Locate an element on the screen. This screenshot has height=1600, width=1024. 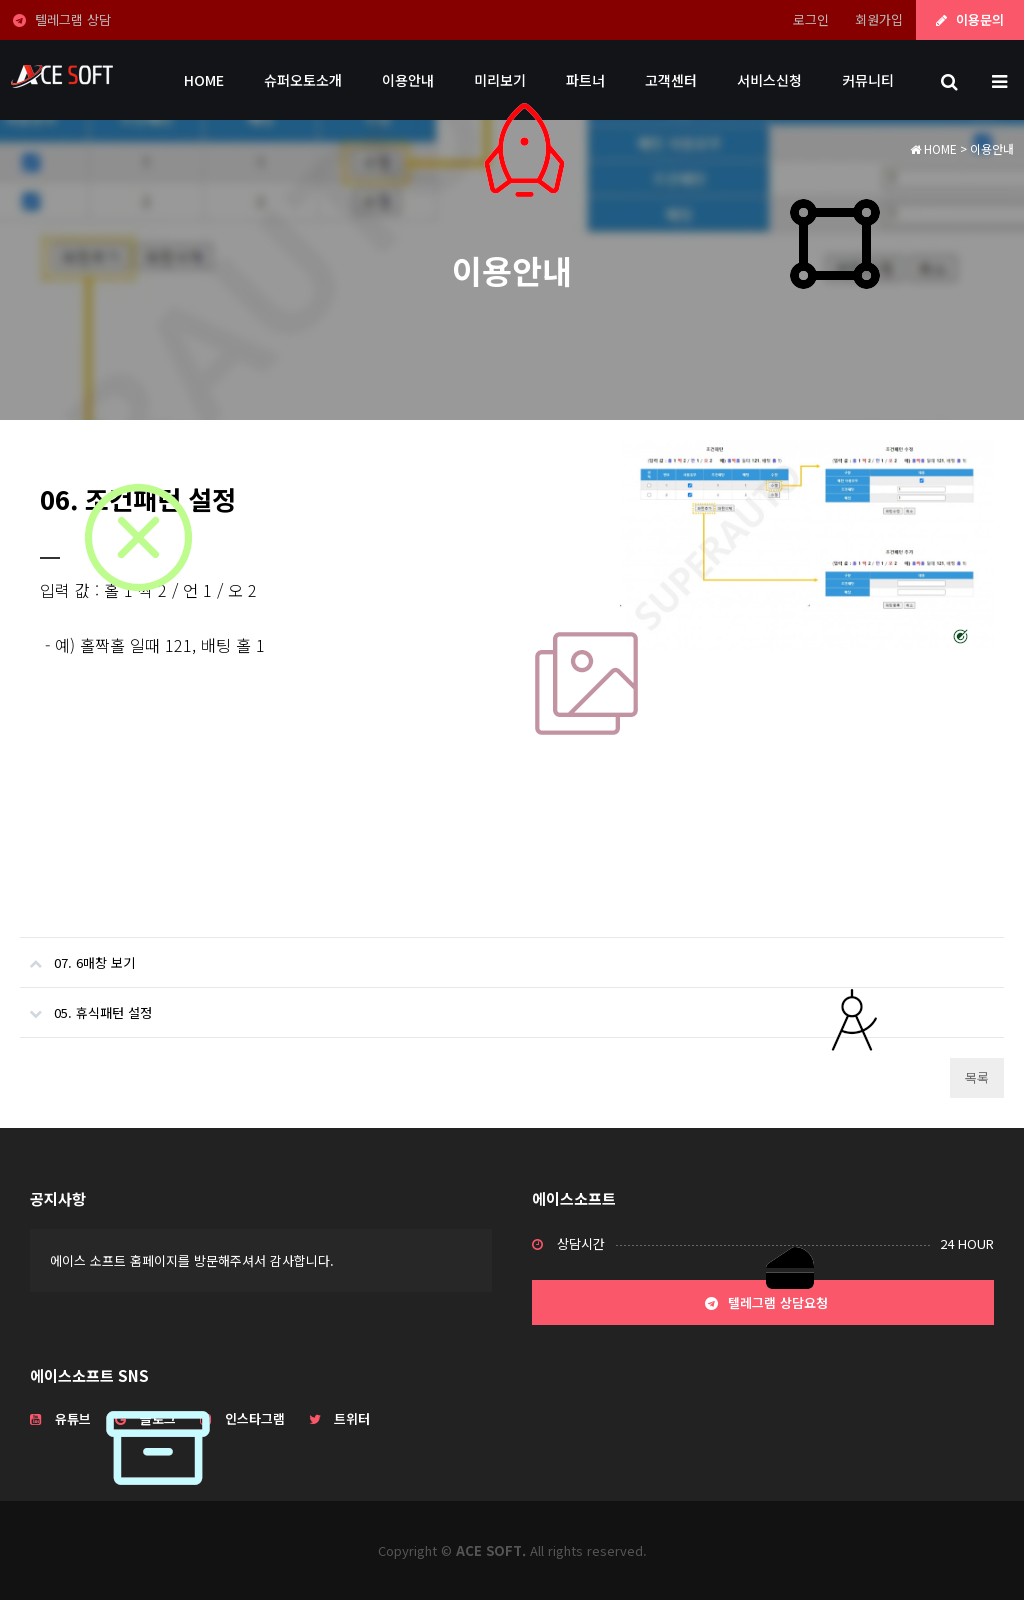
indicates dairy or cheese category in a food app is located at coordinates (790, 1268).